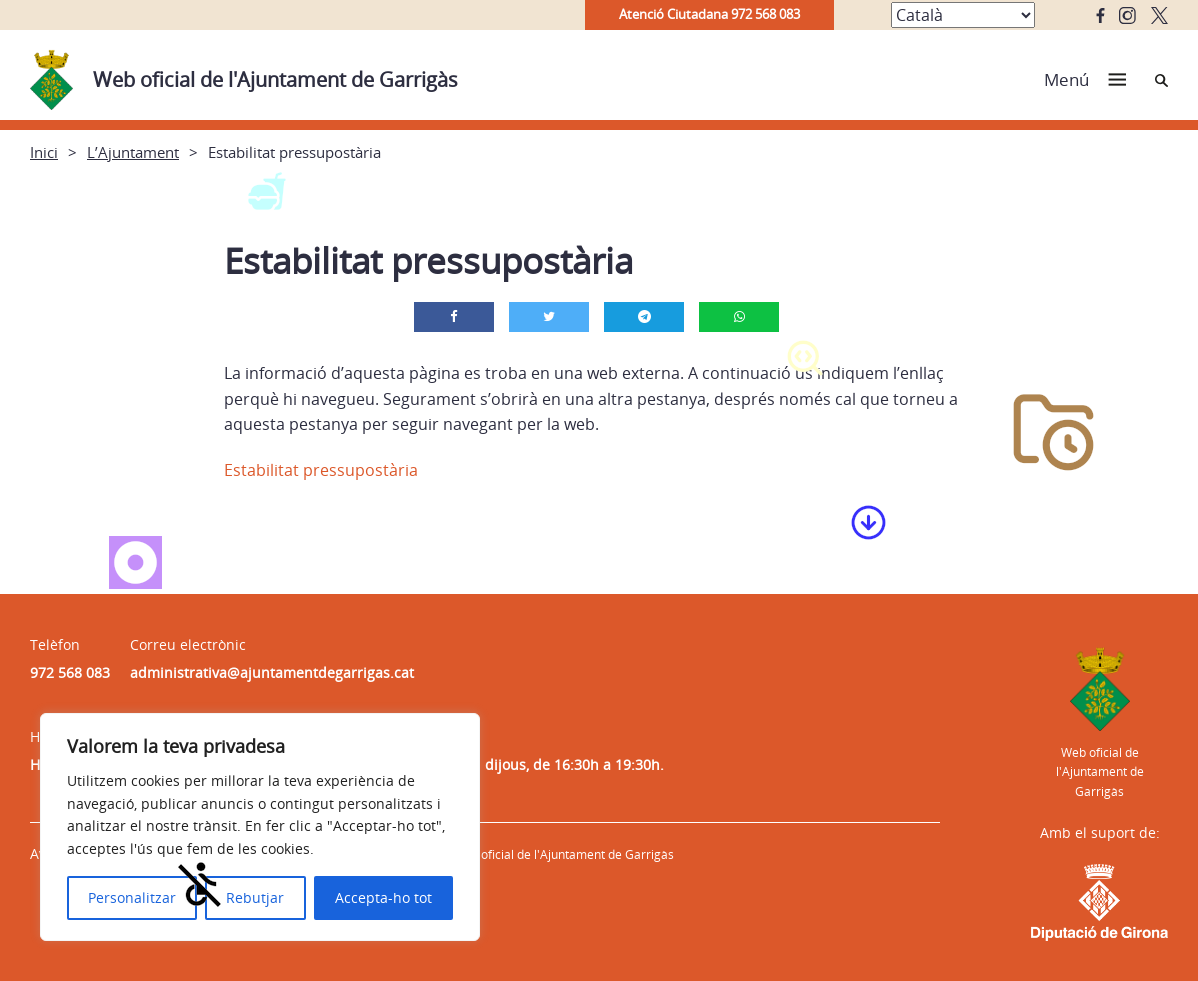 This screenshot has width=1198, height=981. I want to click on download file or content, so click(868, 522).